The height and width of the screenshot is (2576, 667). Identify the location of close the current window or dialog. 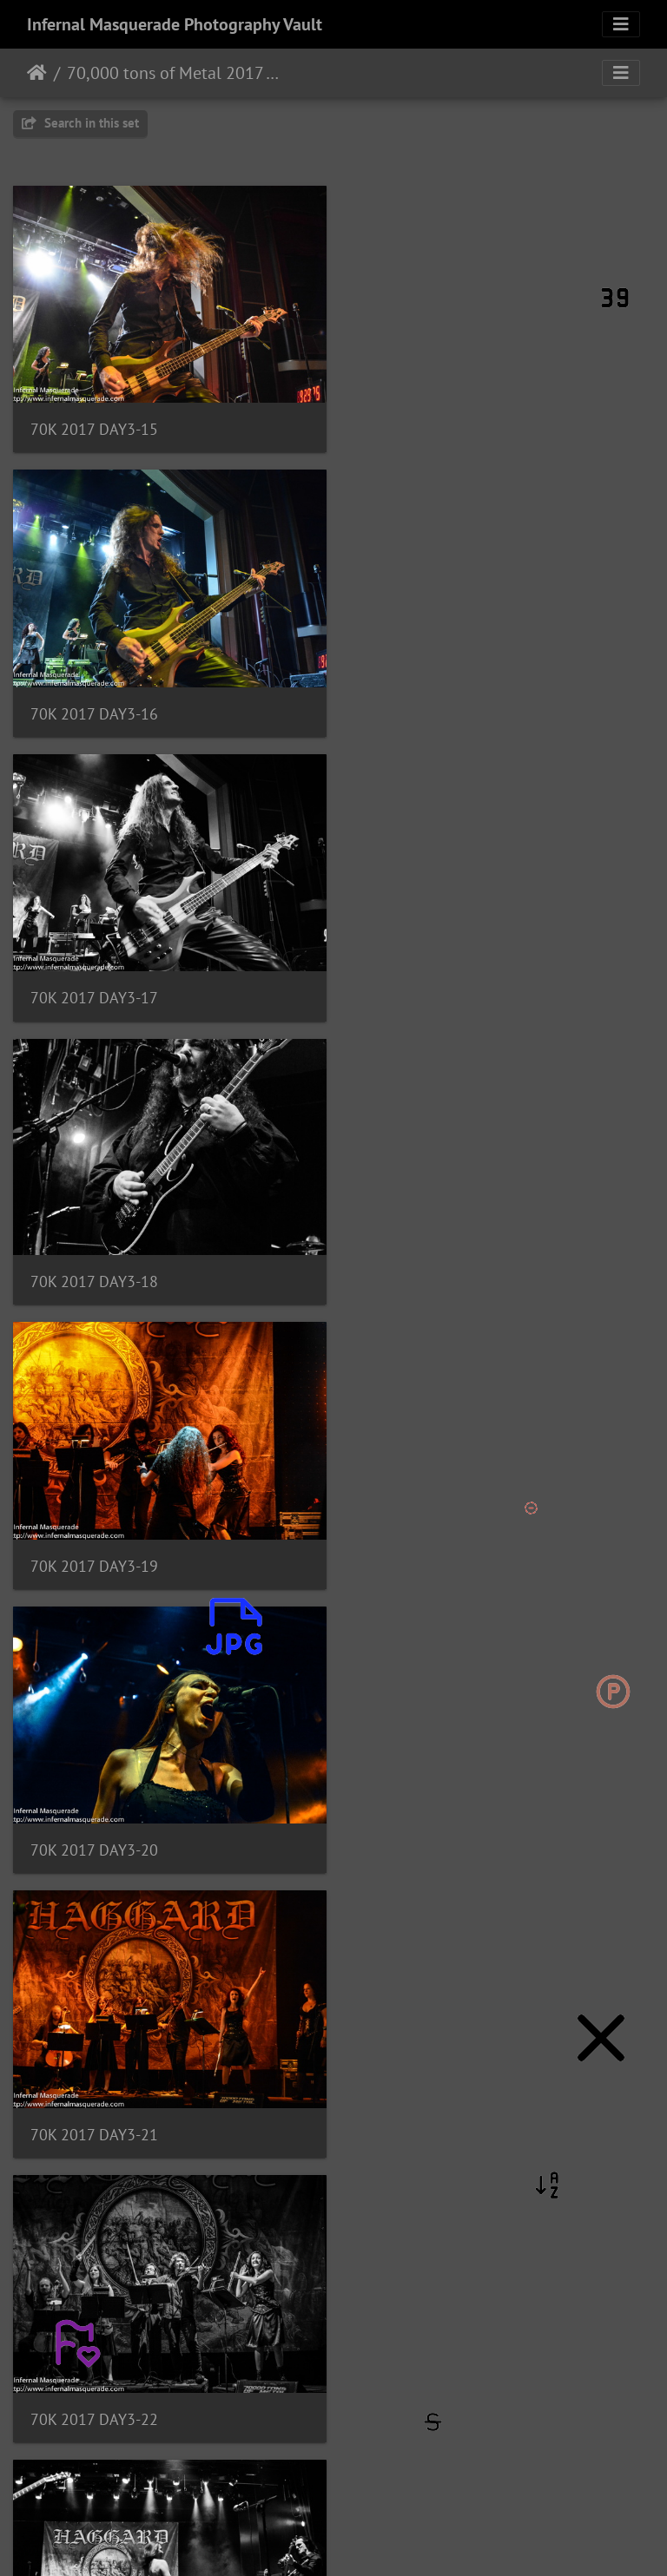
(601, 2038).